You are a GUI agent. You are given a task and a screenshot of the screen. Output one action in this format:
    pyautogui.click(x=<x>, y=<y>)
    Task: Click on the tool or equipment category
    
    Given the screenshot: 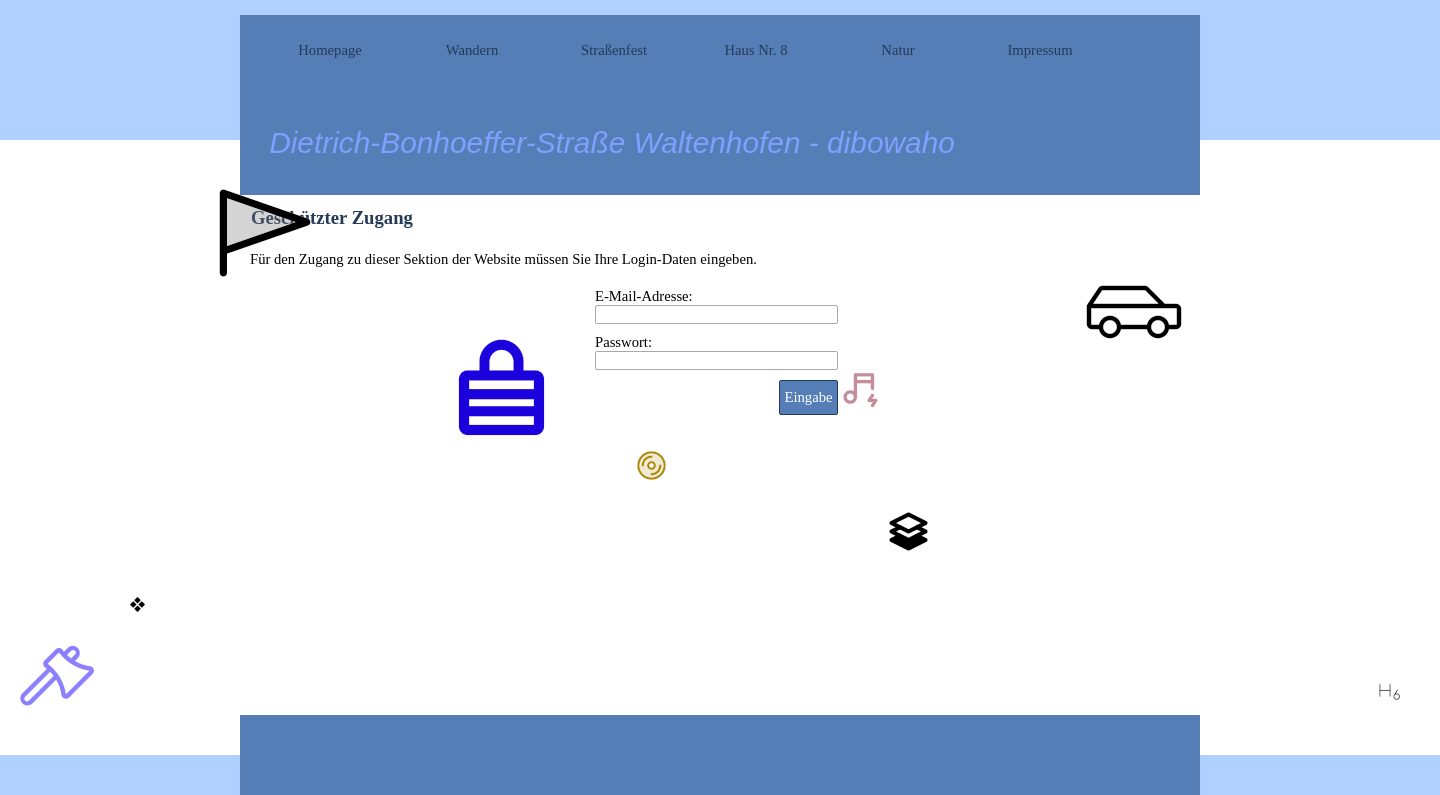 What is the action you would take?
    pyautogui.click(x=57, y=678)
    